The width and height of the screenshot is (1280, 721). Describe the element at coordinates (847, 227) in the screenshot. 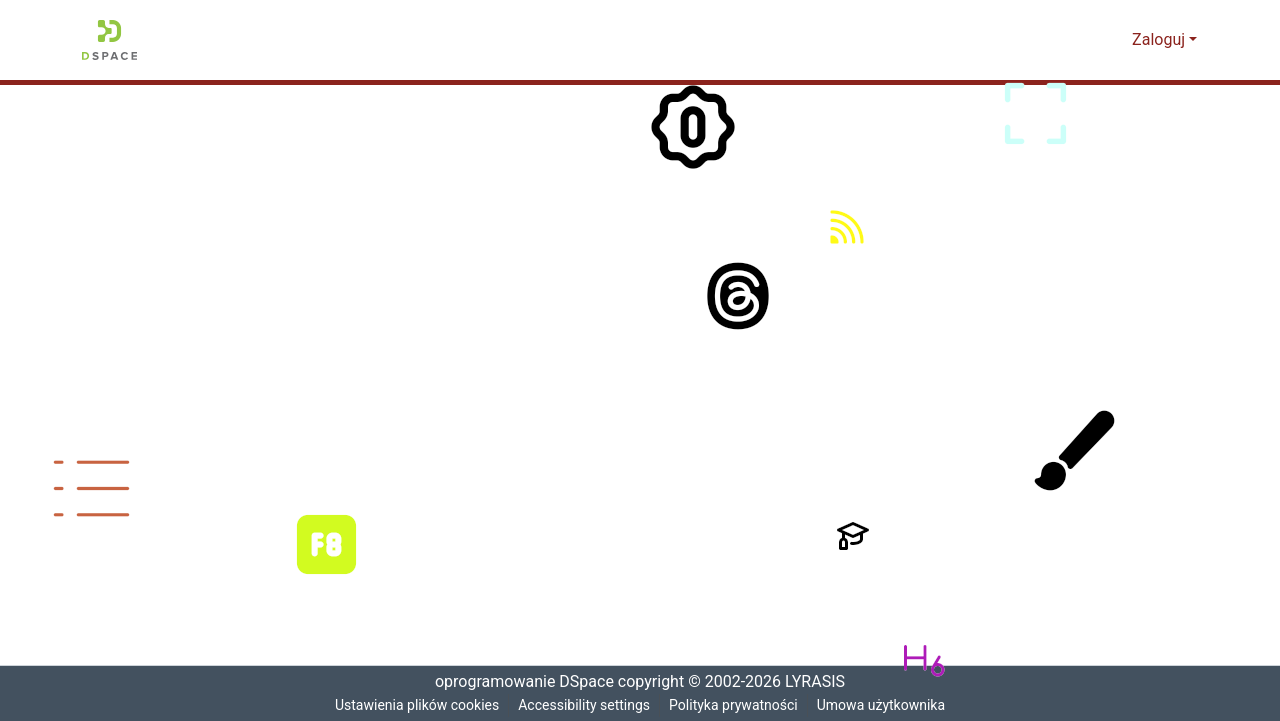

I see `check connection latency or network status` at that location.